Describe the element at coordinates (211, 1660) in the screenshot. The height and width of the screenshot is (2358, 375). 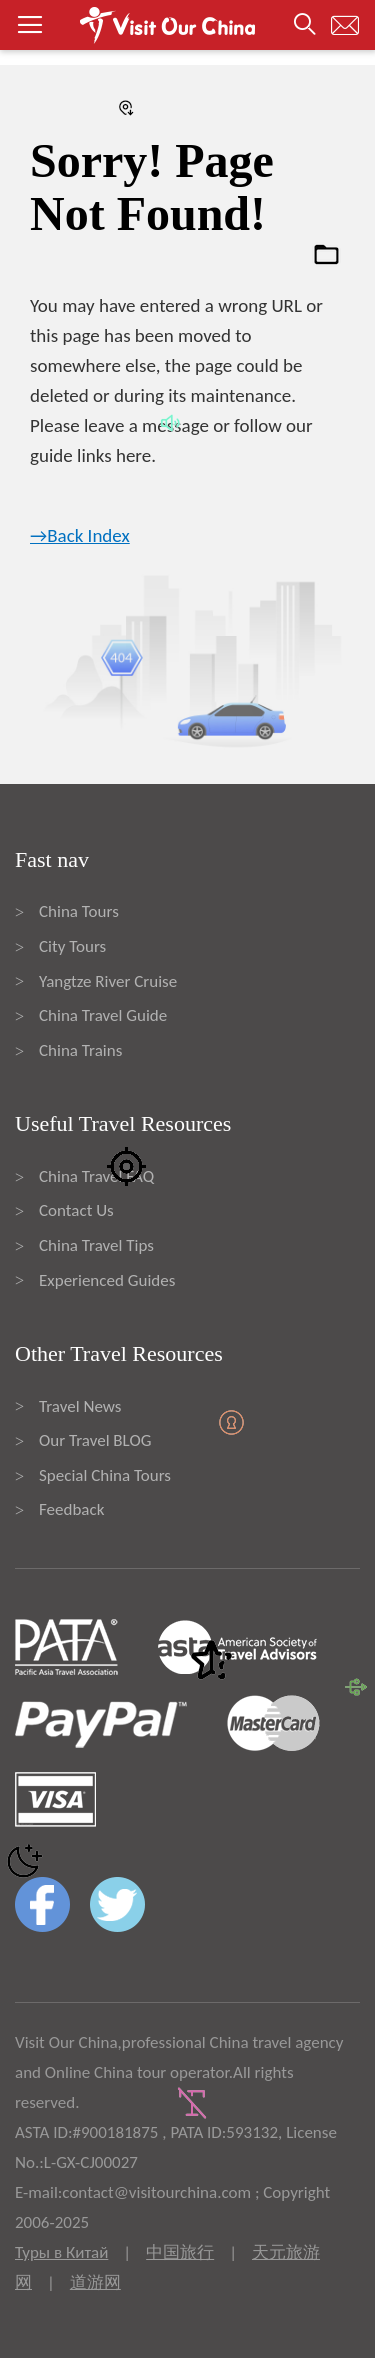
I see `indicates a partial or half-star rating` at that location.